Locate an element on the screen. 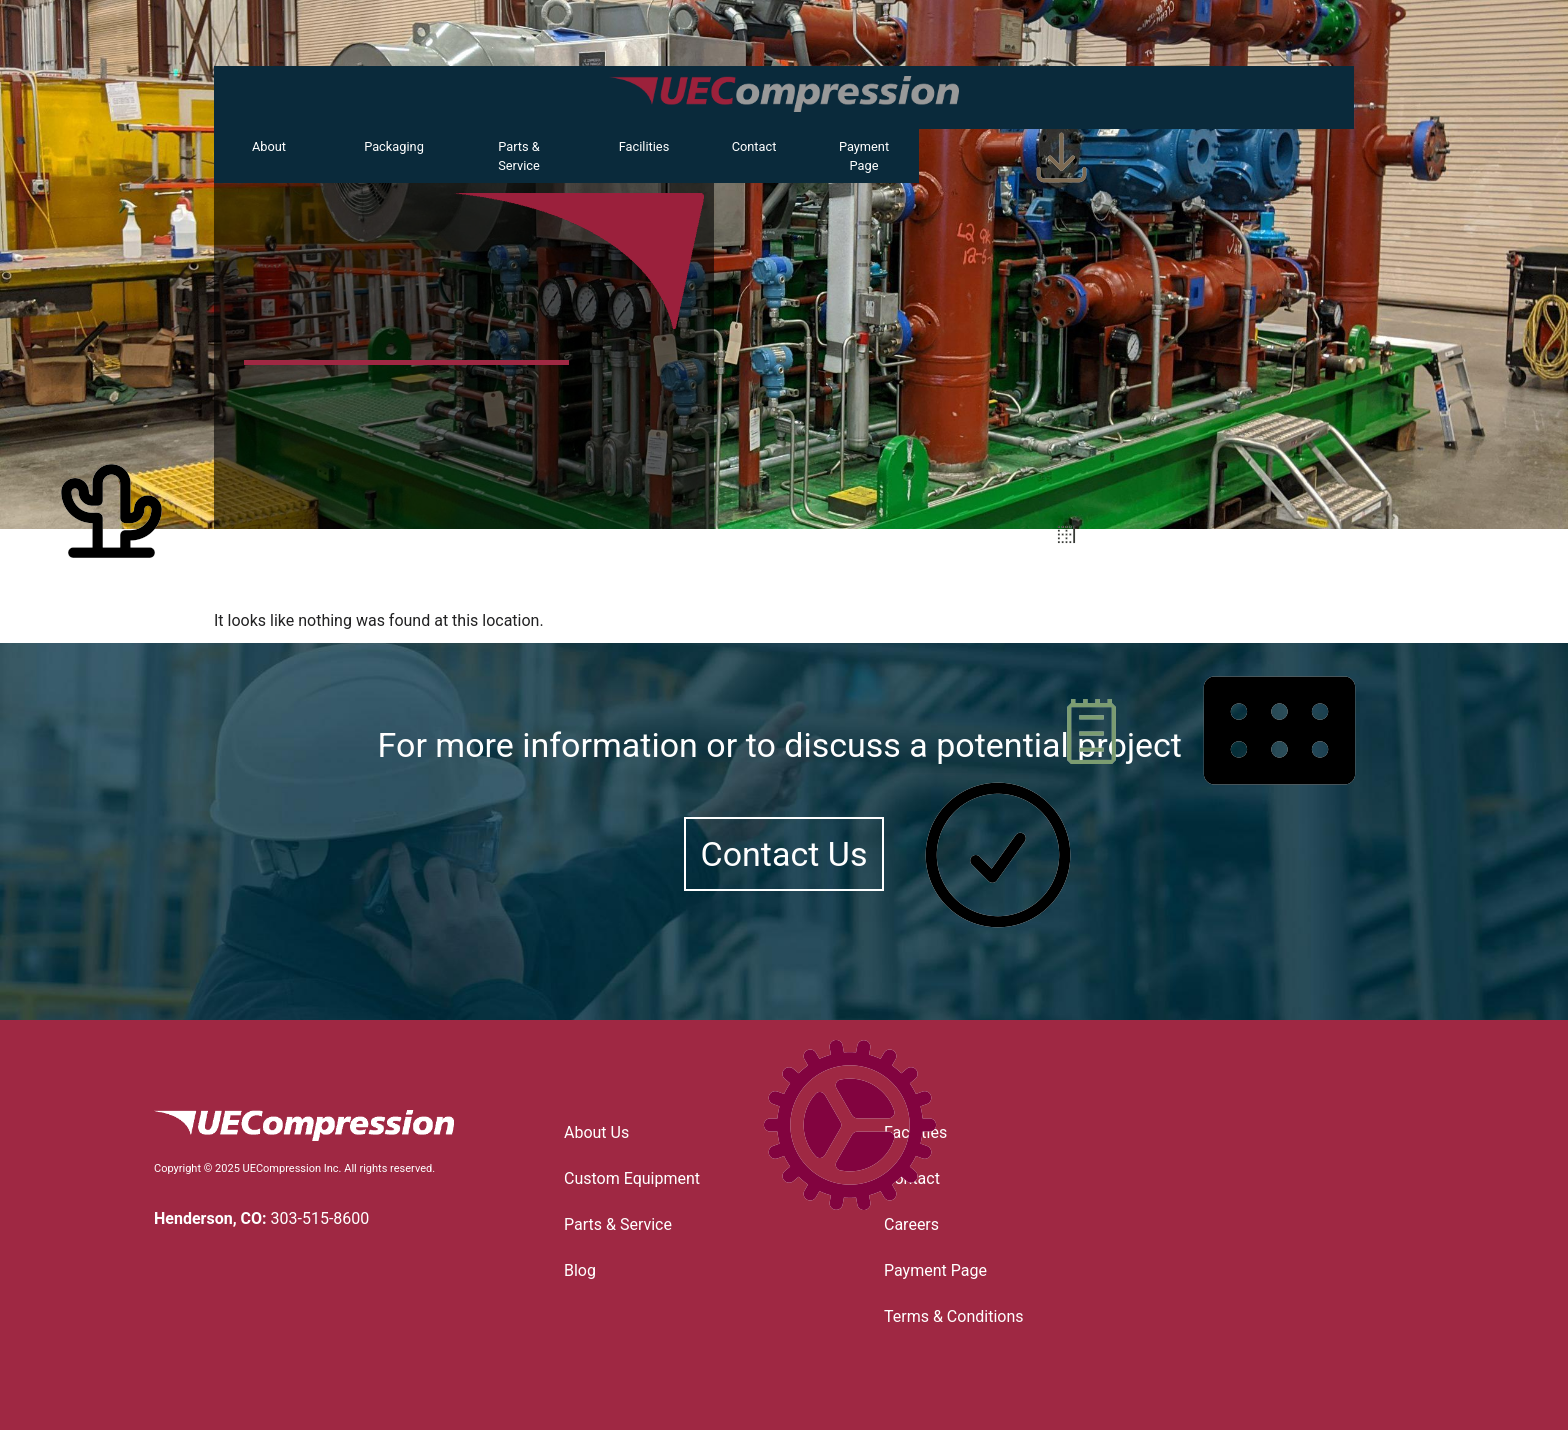 The height and width of the screenshot is (1430, 1568). download a file is located at coordinates (1061, 157).